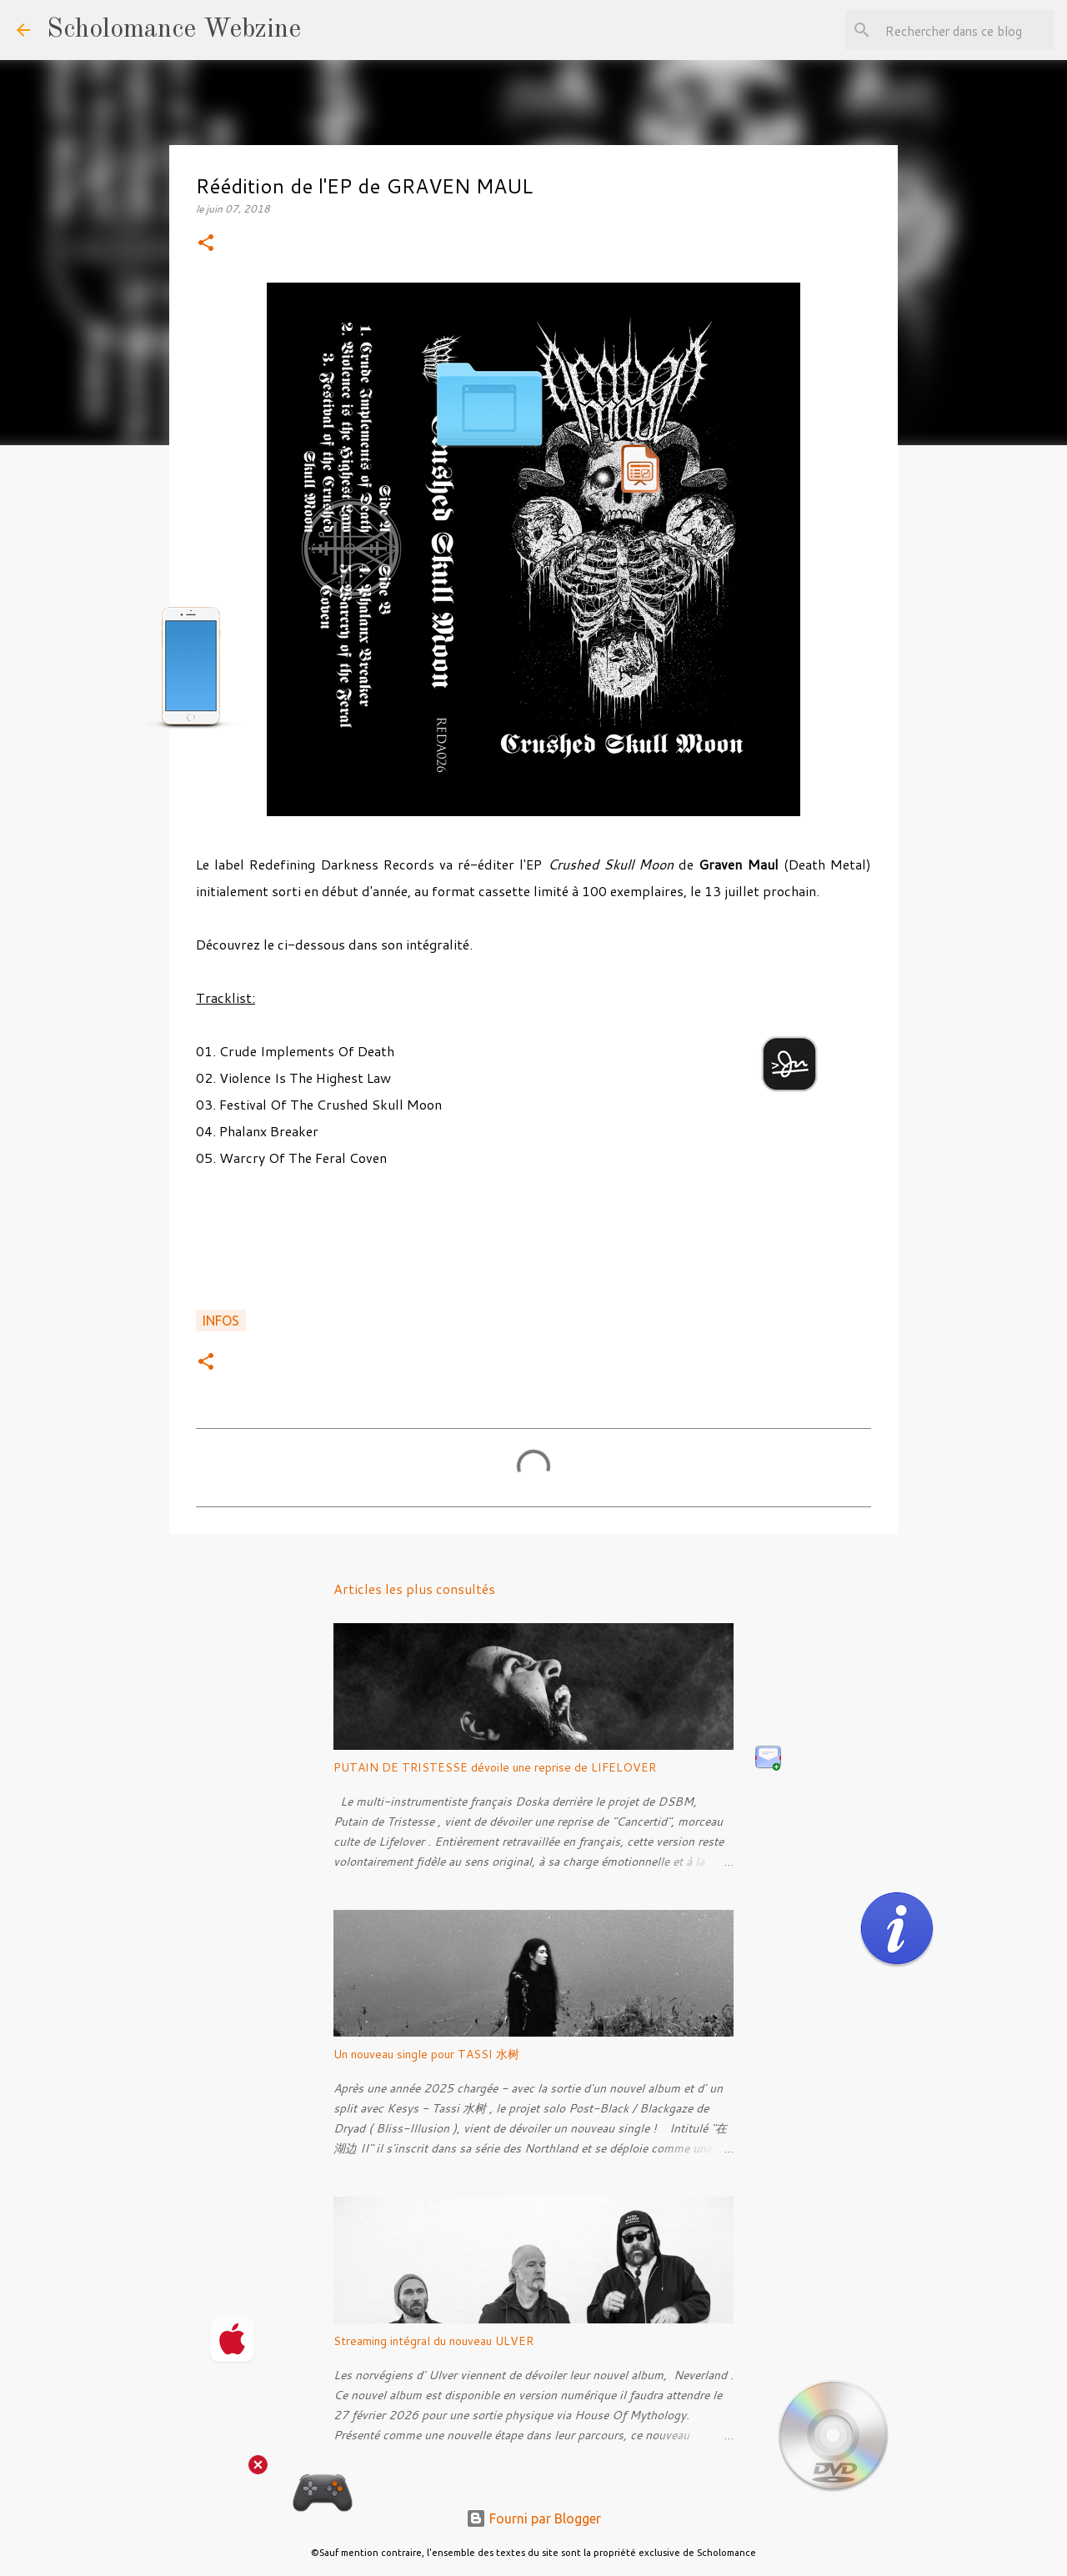 This screenshot has height=2576, width=1067. What do you see at coordinates (896, 1927) in the screenshot?
I see `view more information about this item` at bounding box center [896, 1927].